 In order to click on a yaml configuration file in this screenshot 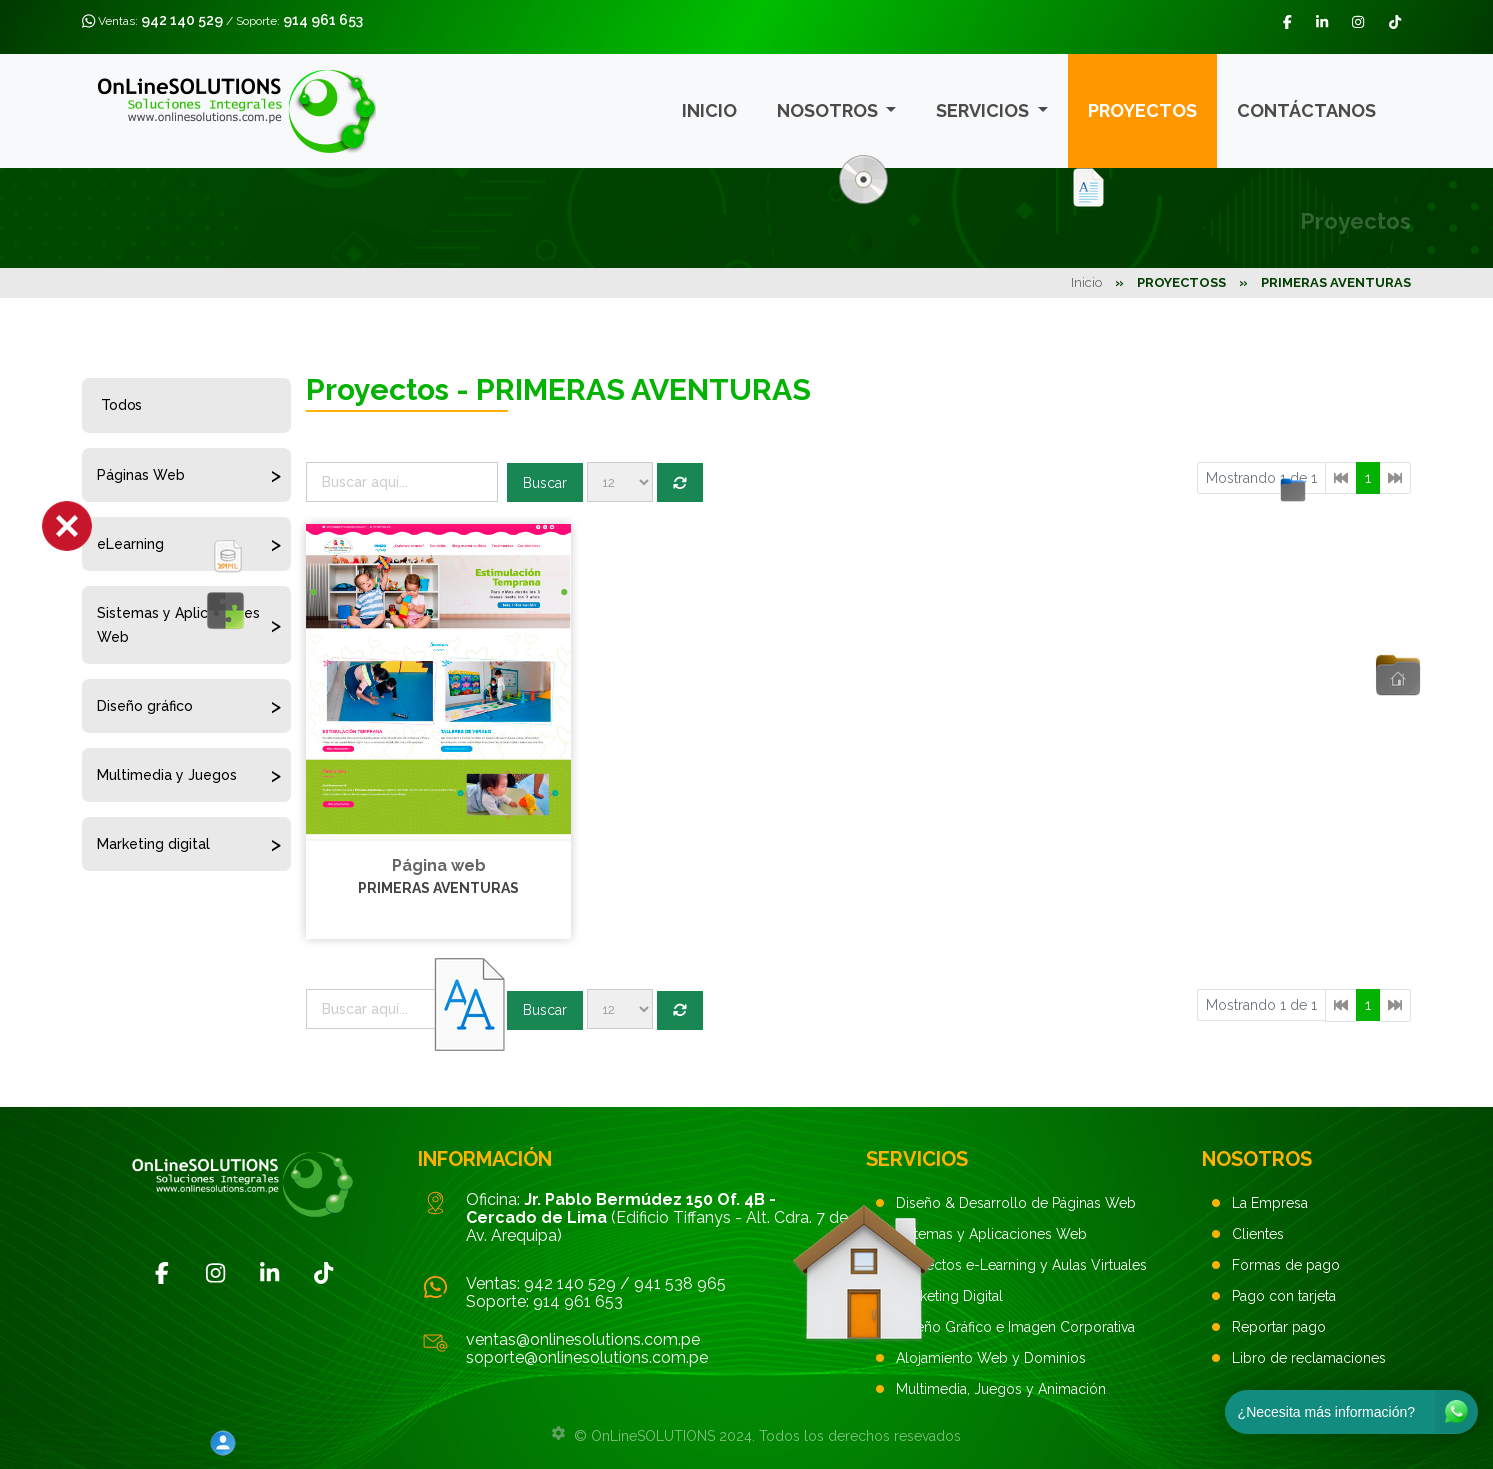, I will do `click(228, 556)`.